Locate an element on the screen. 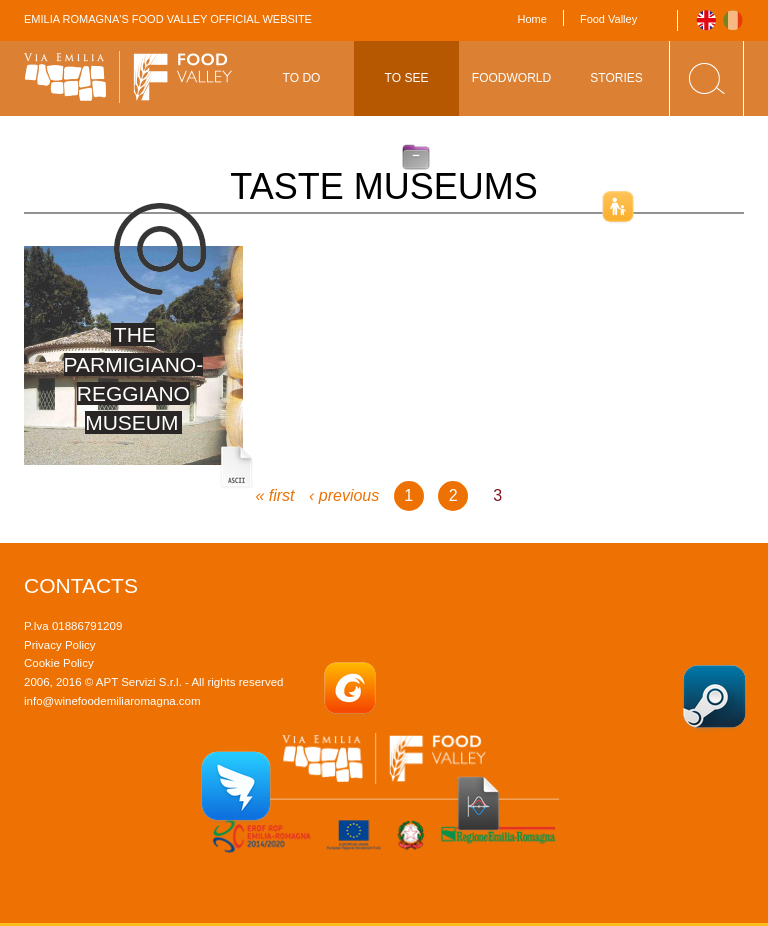 This screenshot has height=926, width=768. open dingtalk messaging app is located at coordinates (236, 786).